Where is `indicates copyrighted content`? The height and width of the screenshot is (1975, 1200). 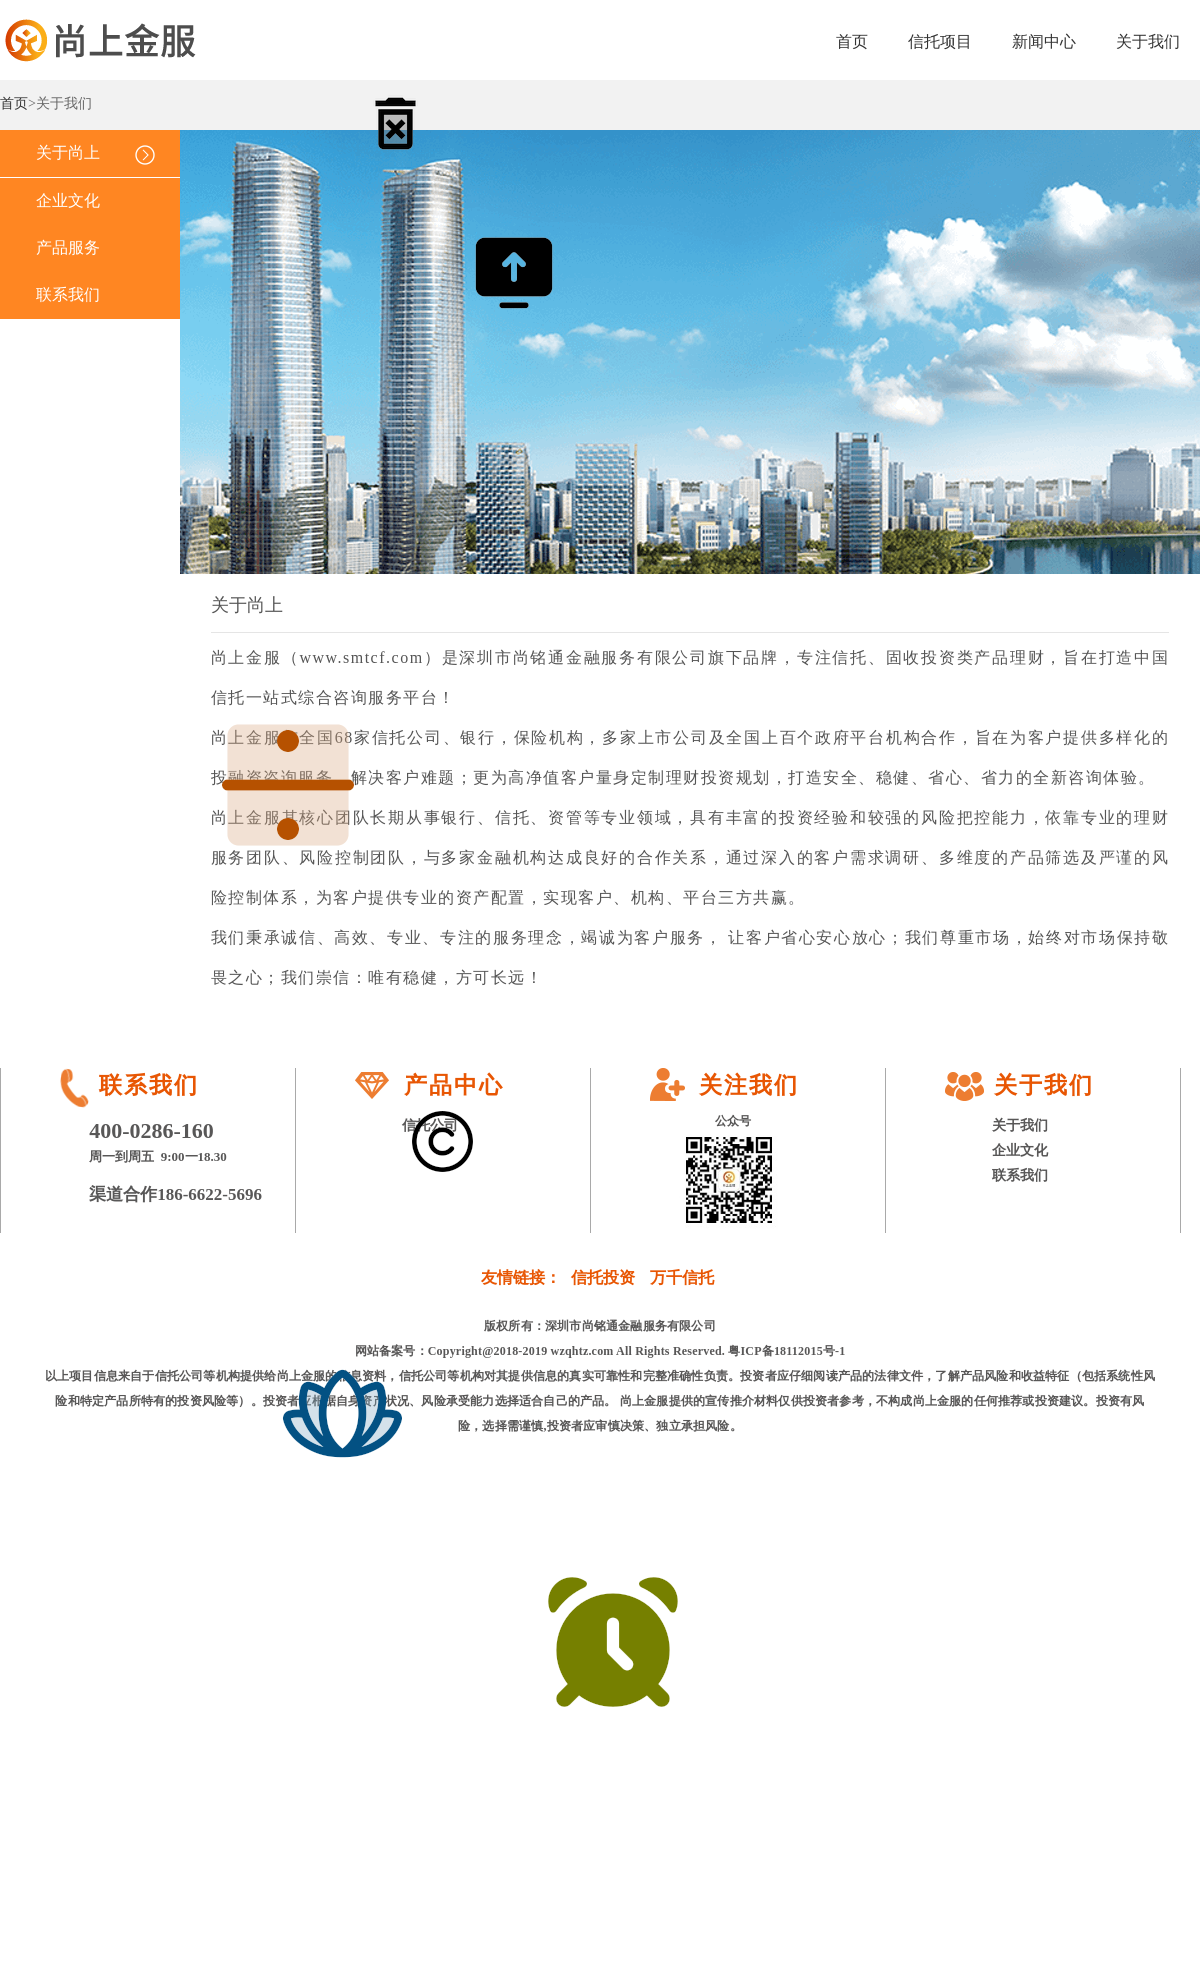 indicates copyrighted content is located at coordinates (442, 1141).